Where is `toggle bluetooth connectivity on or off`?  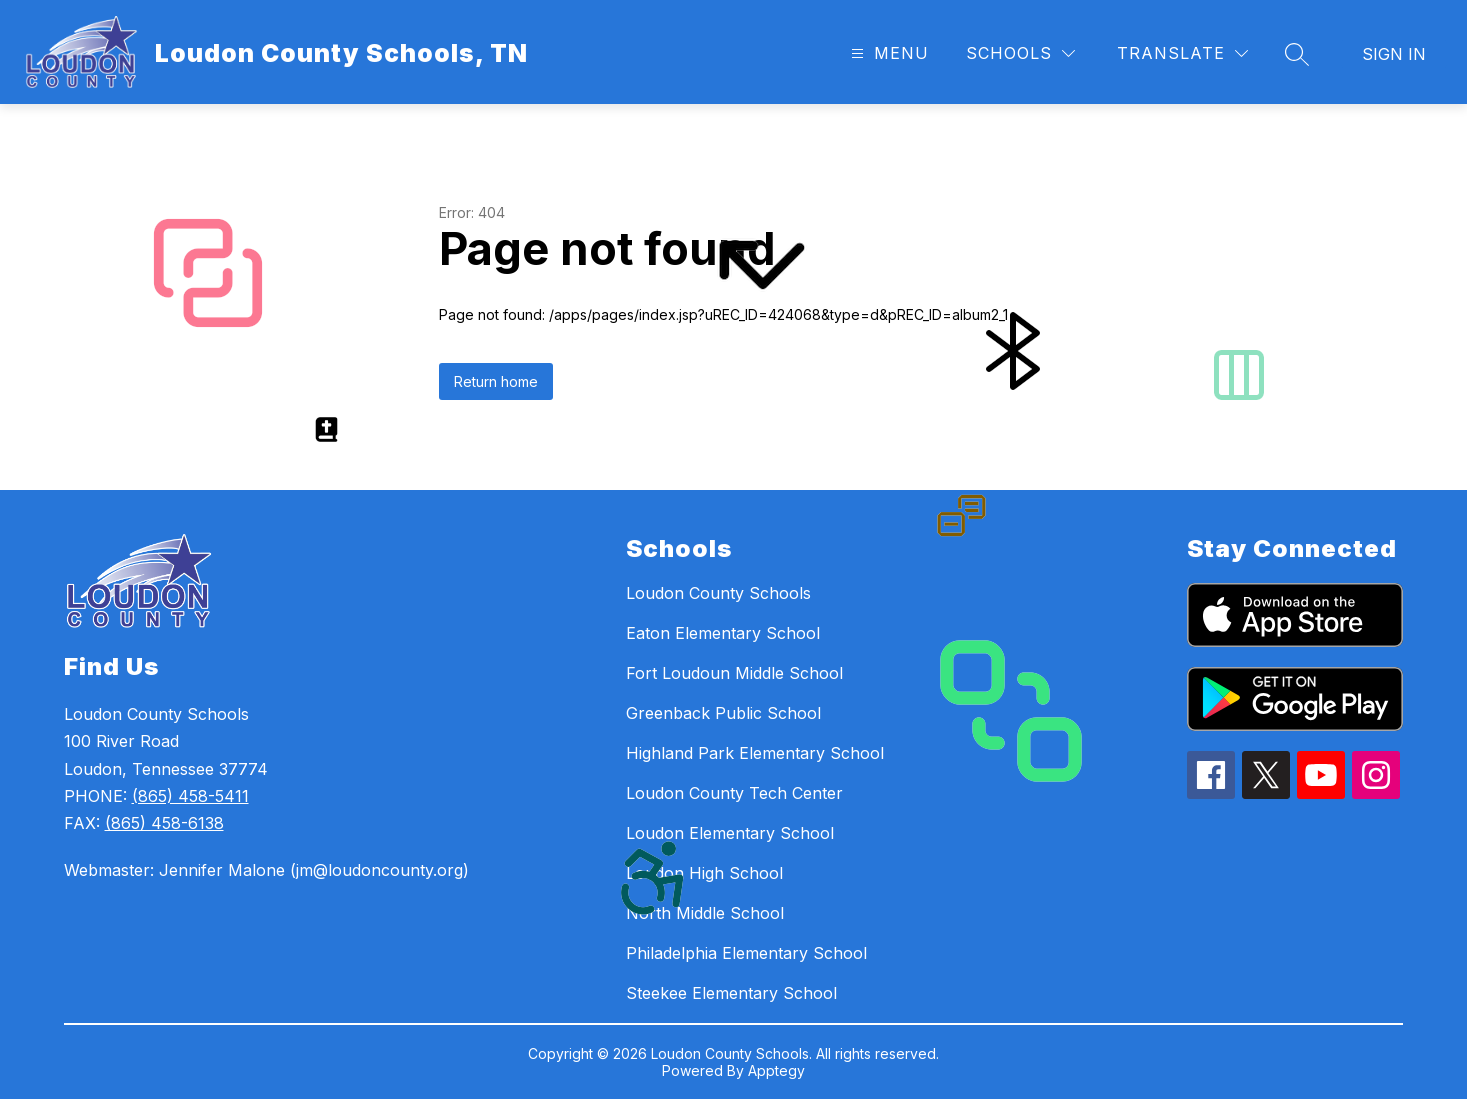 toggle bluetooth connectivity on or off is located at coordinates (1013, 351).